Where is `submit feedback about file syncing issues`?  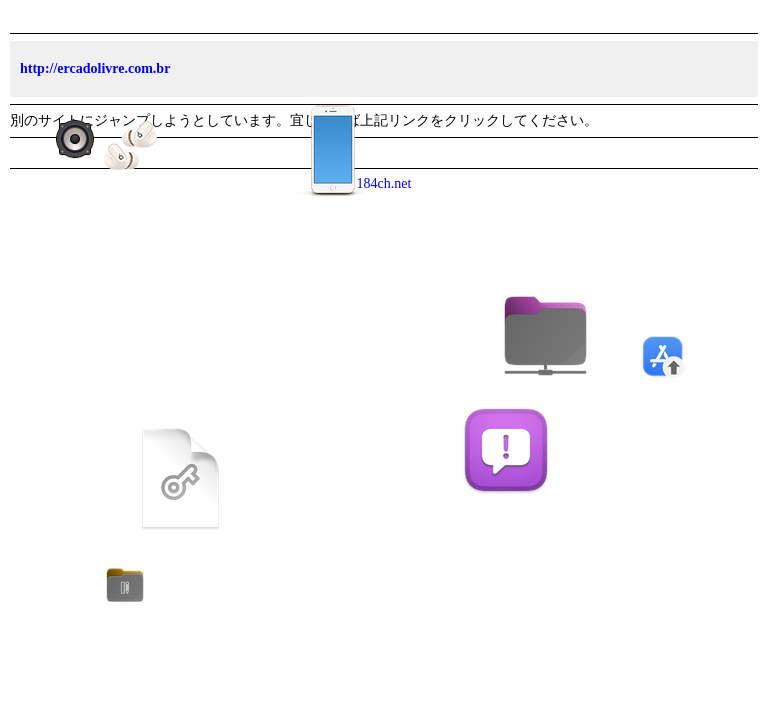
submit feedback about file syncing issues is located at coordinates (506, 450).